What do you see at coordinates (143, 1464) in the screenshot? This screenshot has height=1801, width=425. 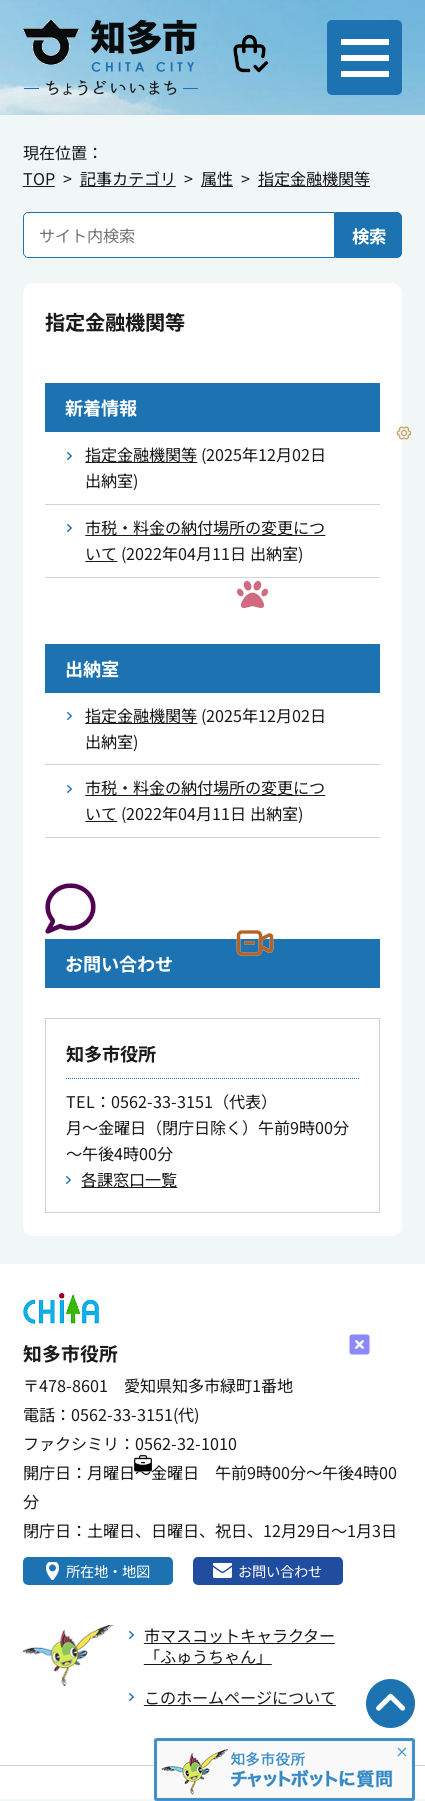 I see `access work or business-related content` at bounding box center [143, 1464].